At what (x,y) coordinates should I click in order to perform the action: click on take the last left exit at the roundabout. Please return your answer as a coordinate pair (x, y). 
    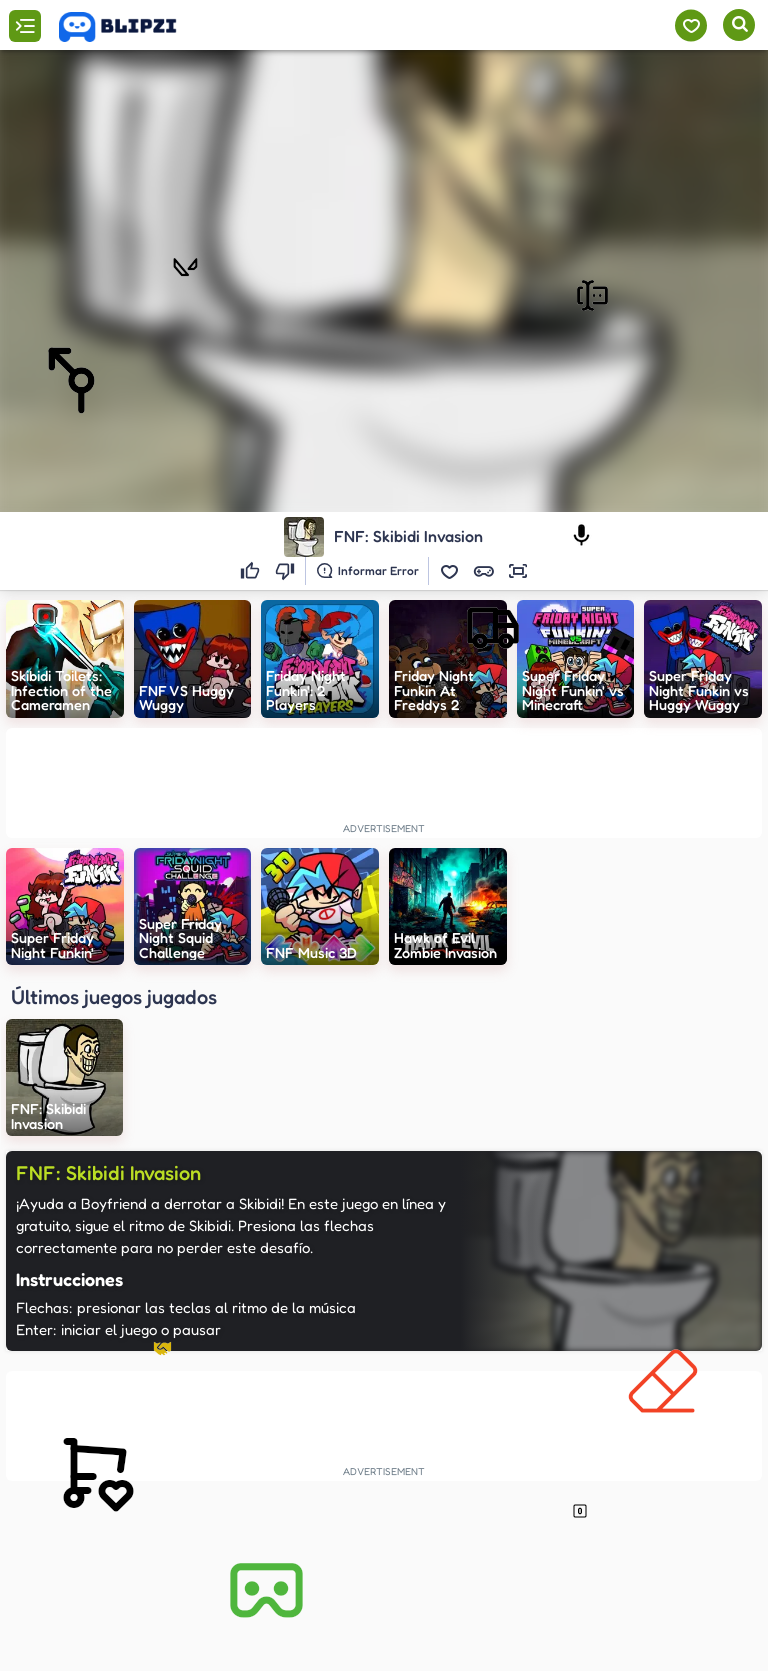
    Looking at the image, I should click on (71, 380).